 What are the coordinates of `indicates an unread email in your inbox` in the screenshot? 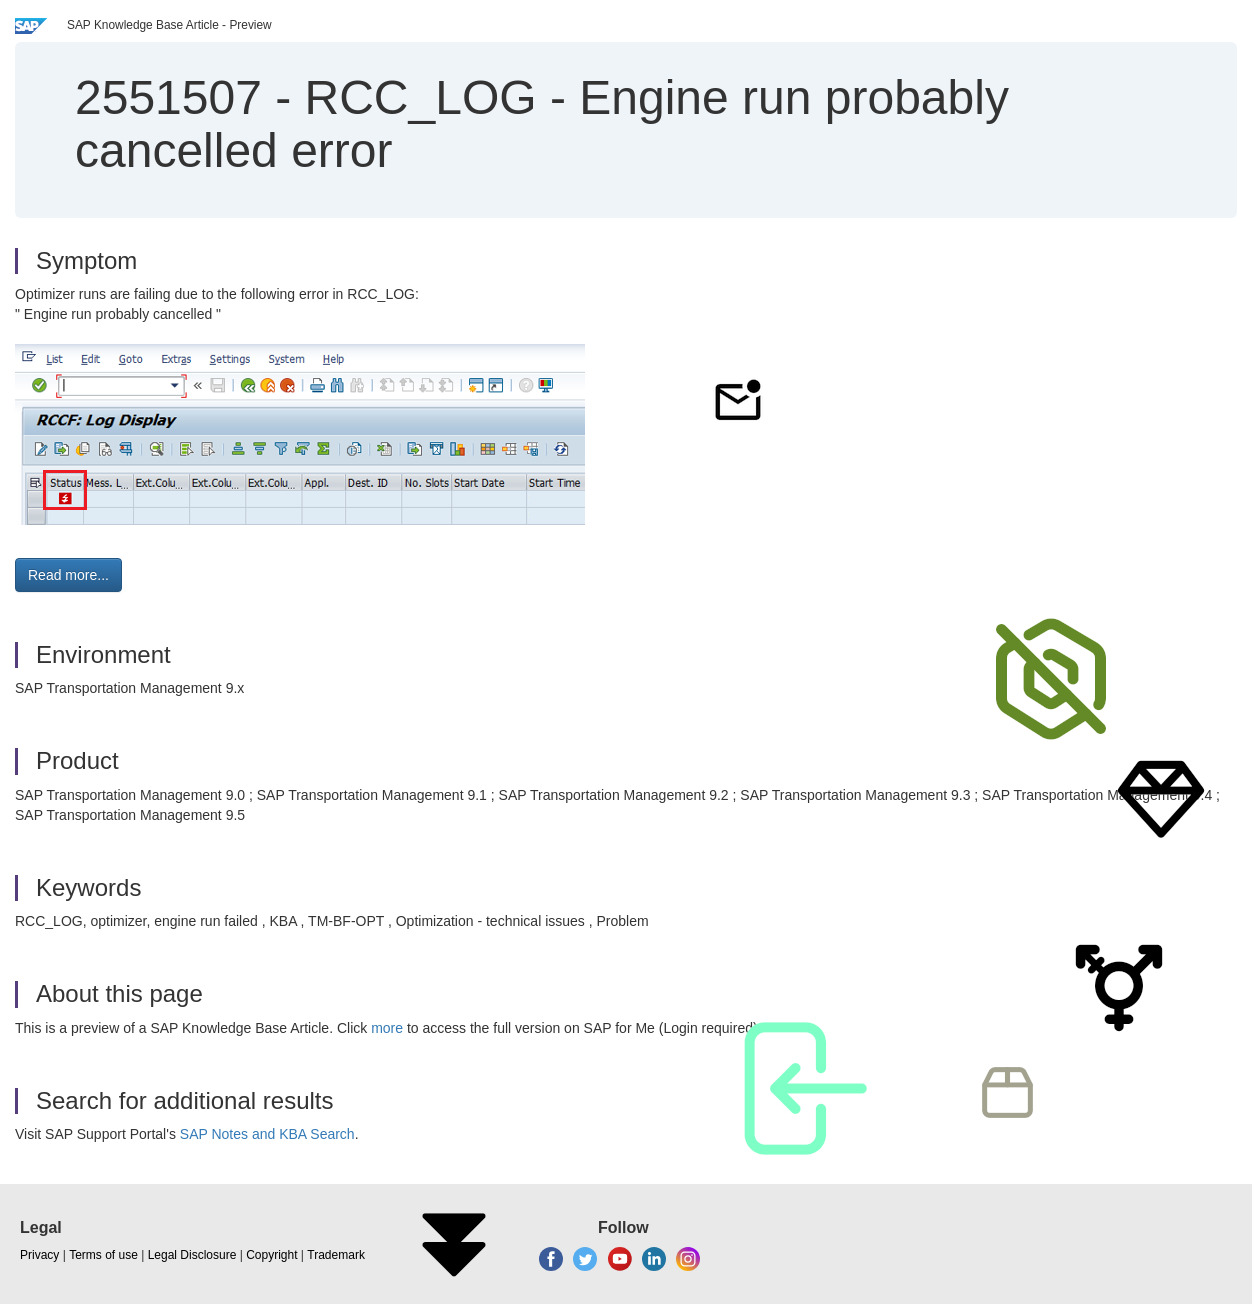 It's located at (738, 402).